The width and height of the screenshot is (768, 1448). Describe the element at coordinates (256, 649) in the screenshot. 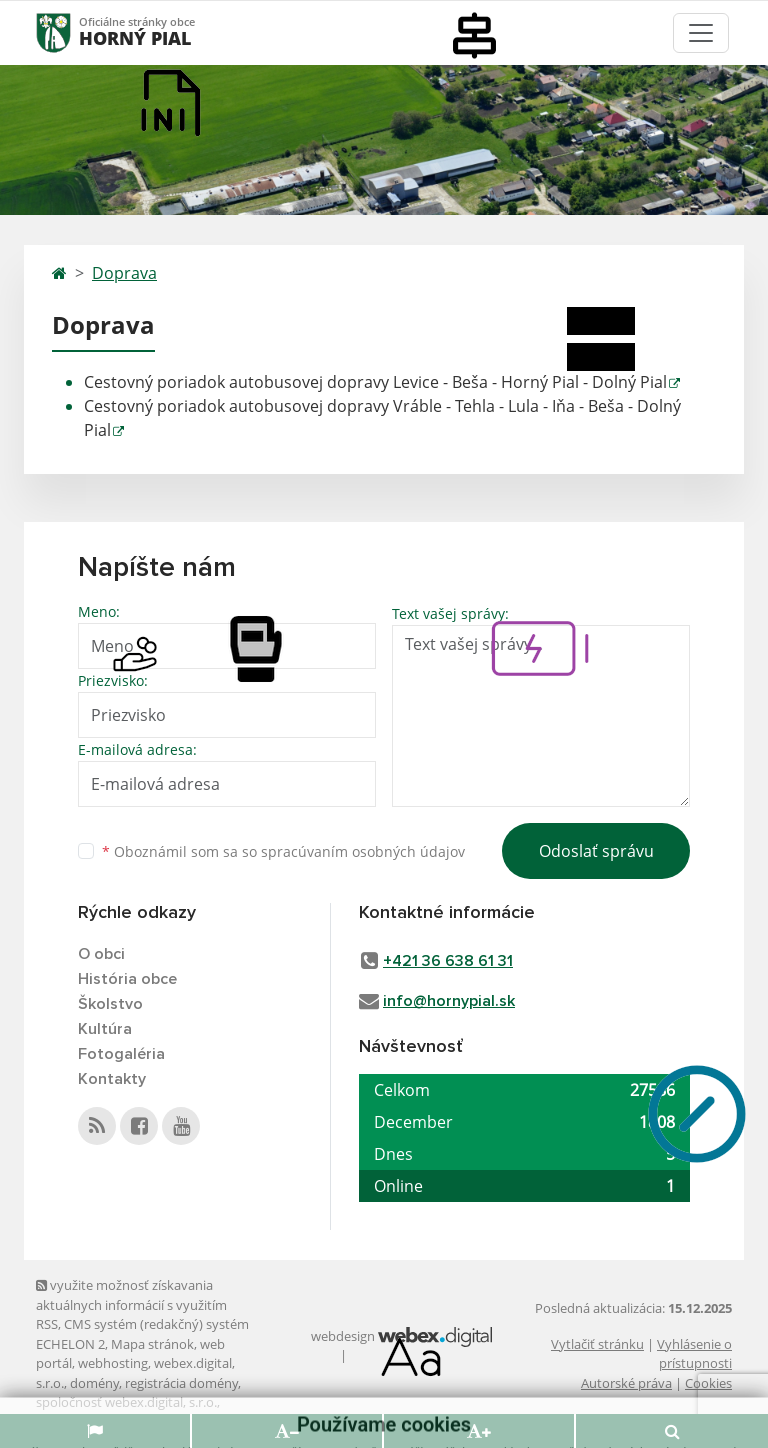

I see `access mixed martial arts or boxing content` at that location.